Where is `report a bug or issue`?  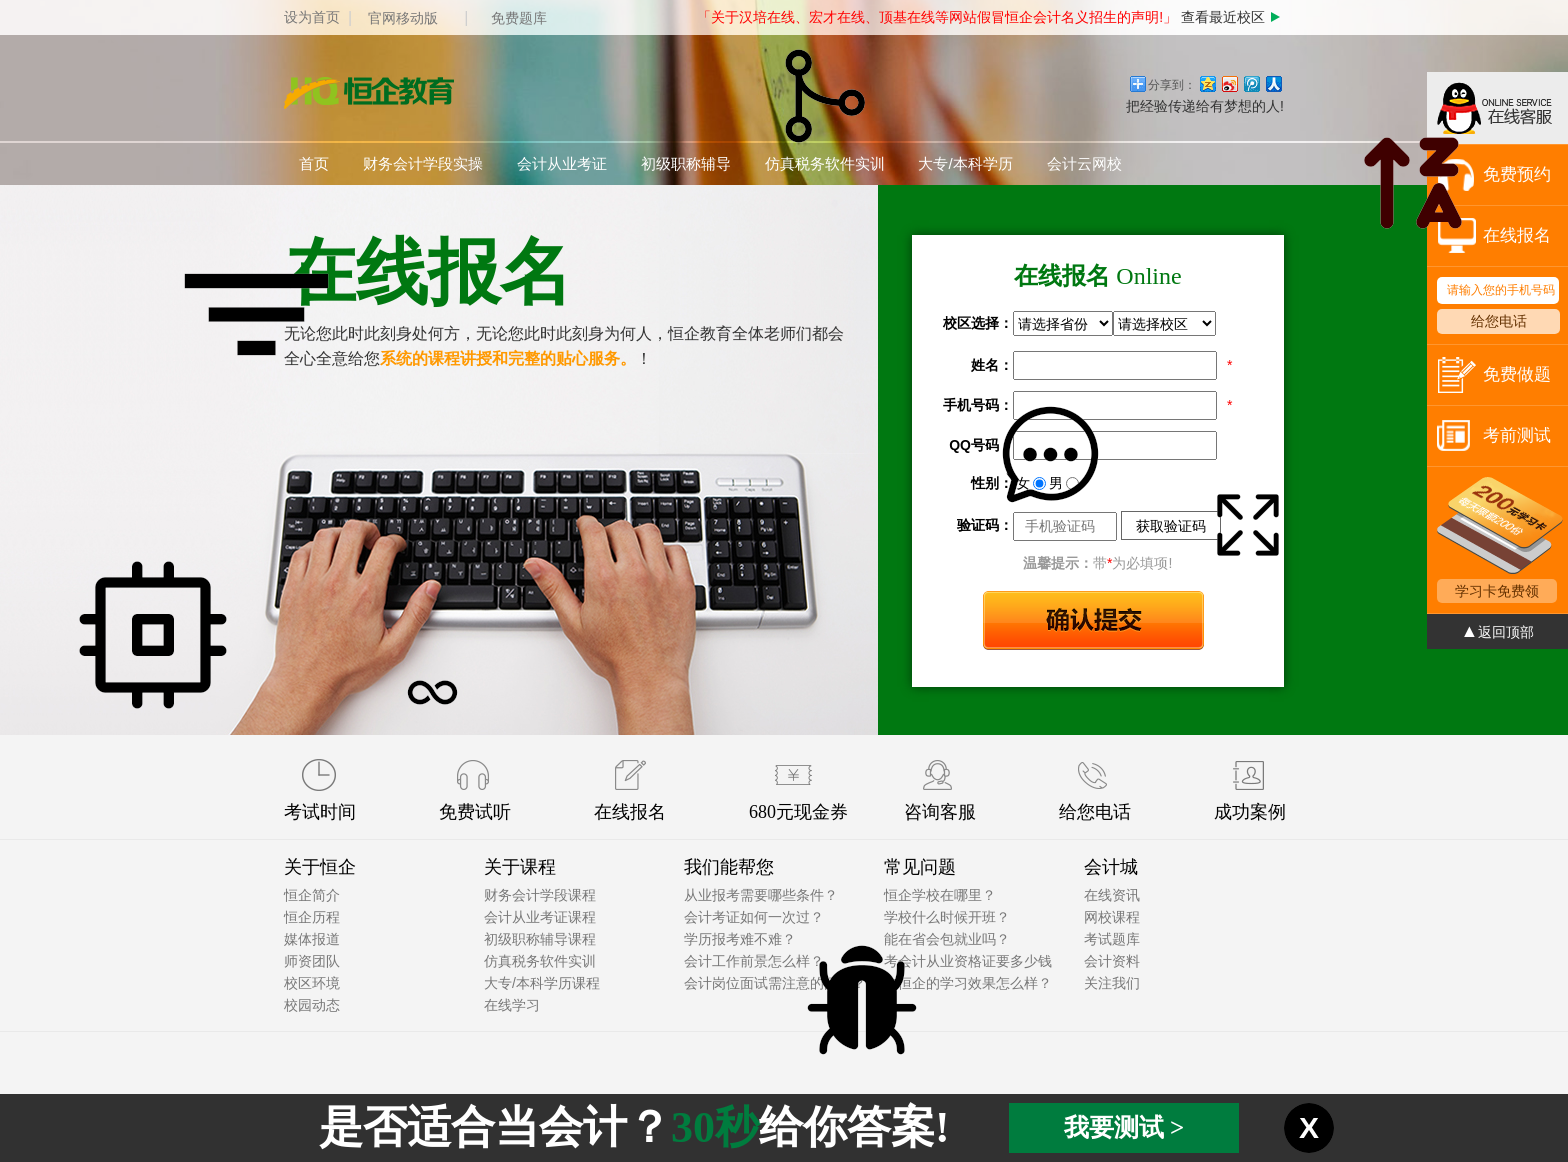 report a bug or issue is located at coordinates (862, 1000).